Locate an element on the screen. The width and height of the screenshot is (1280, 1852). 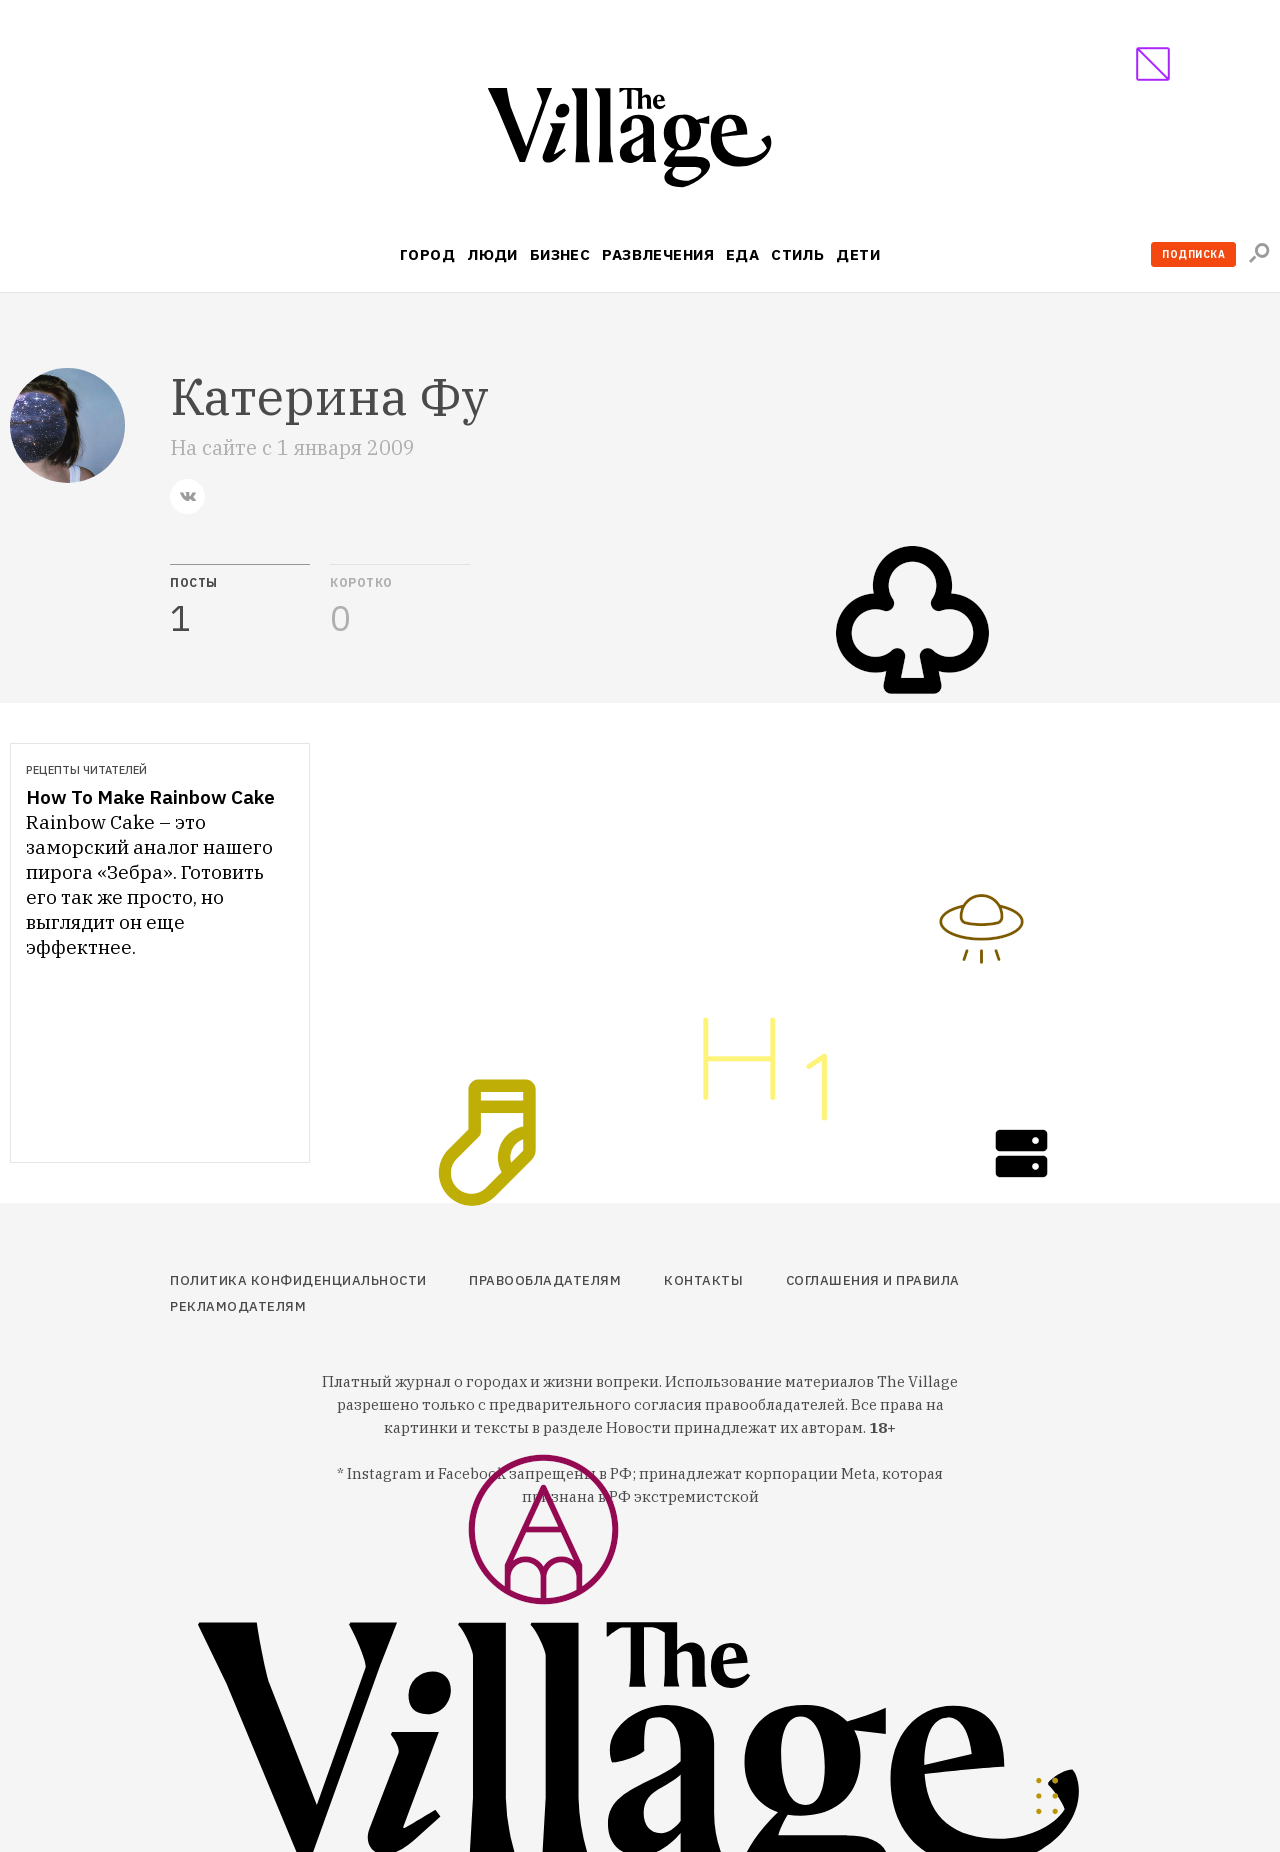
drag to reorder items is located at coordinates (1047, 1796).